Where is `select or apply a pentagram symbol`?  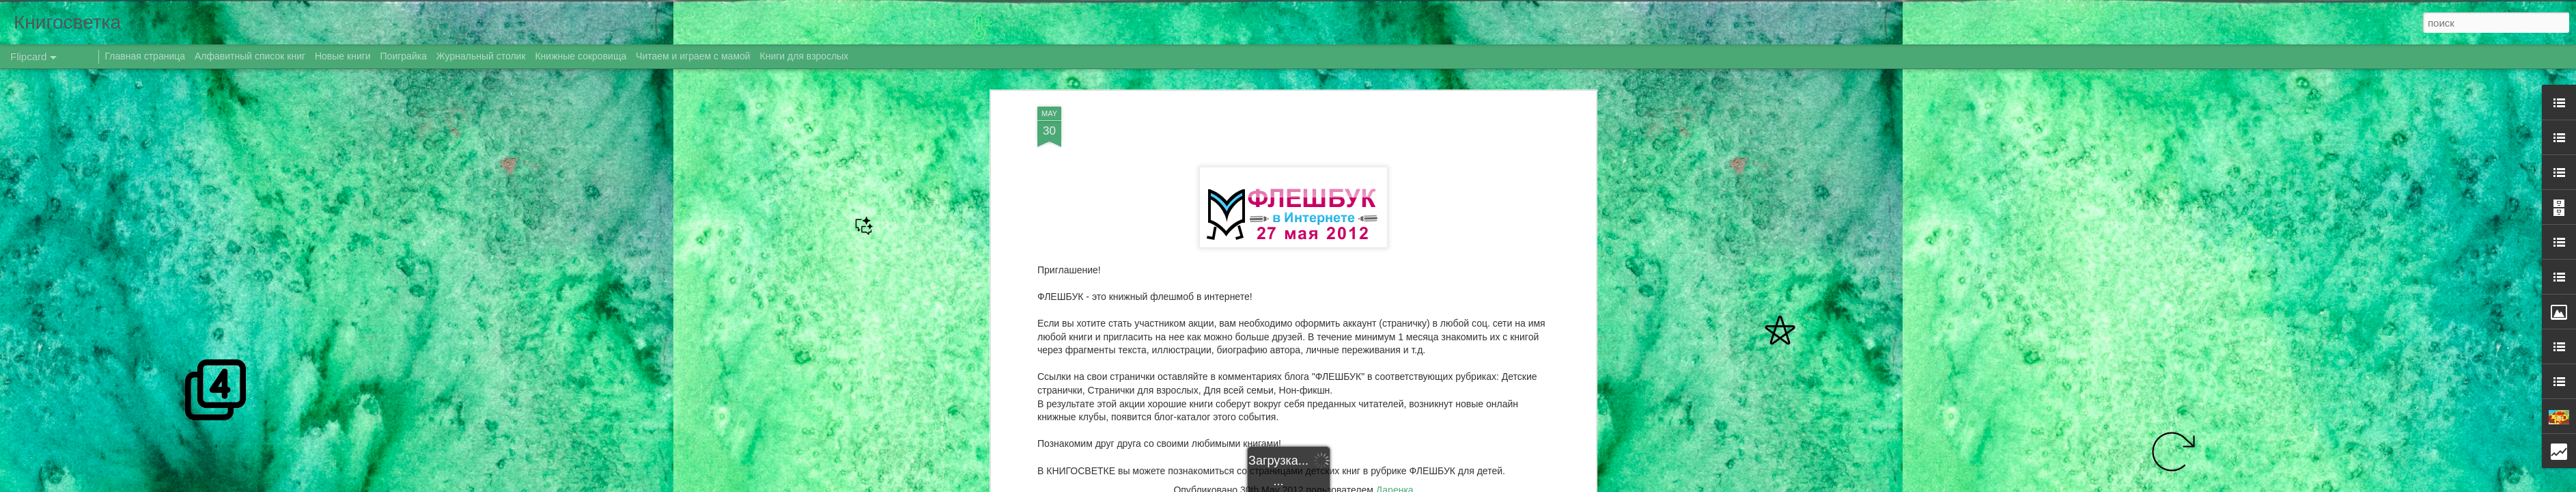 select or apply a pentagram symbol is located at coordinates (1780, 331).